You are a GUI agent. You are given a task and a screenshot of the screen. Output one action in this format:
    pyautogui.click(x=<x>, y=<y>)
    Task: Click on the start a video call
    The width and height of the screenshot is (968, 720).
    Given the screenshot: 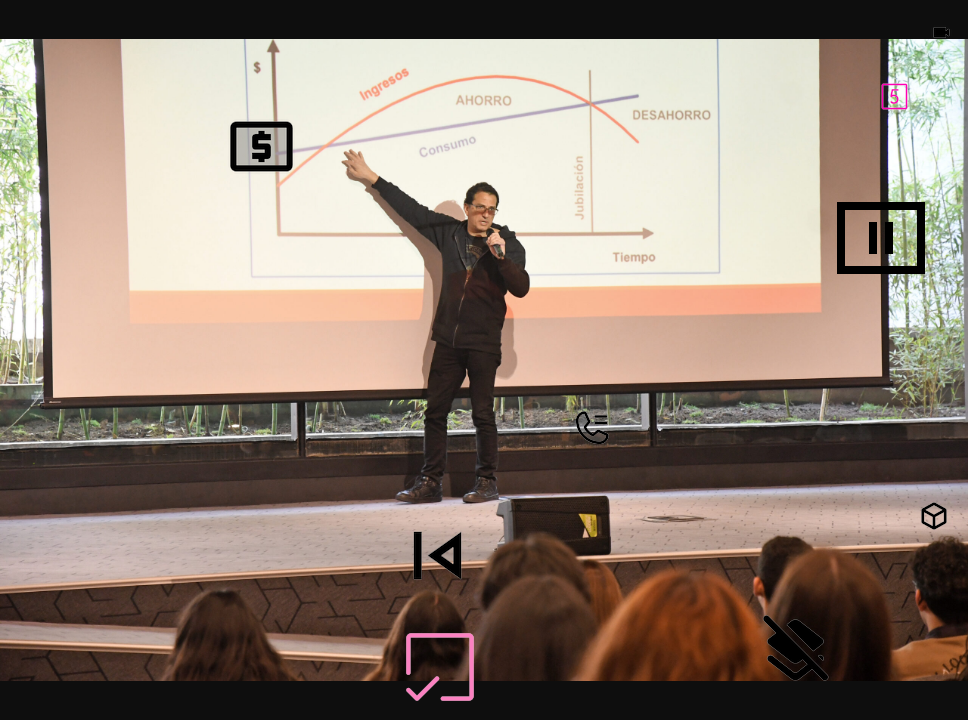 What is the action you would take?
    pyautogui.click(x=941, y=32)
    